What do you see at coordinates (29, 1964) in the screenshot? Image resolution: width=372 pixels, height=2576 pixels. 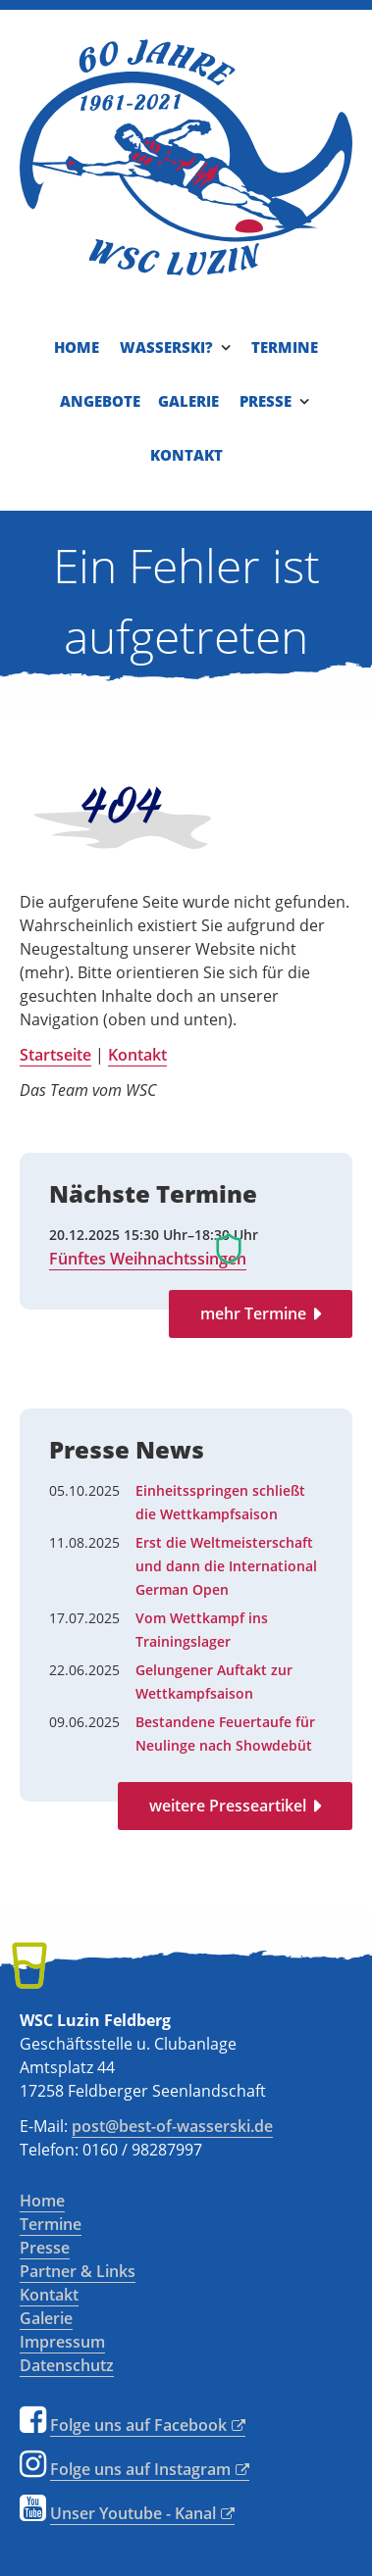 I see `track your daily water intake` at bounding box center [29, 1964].